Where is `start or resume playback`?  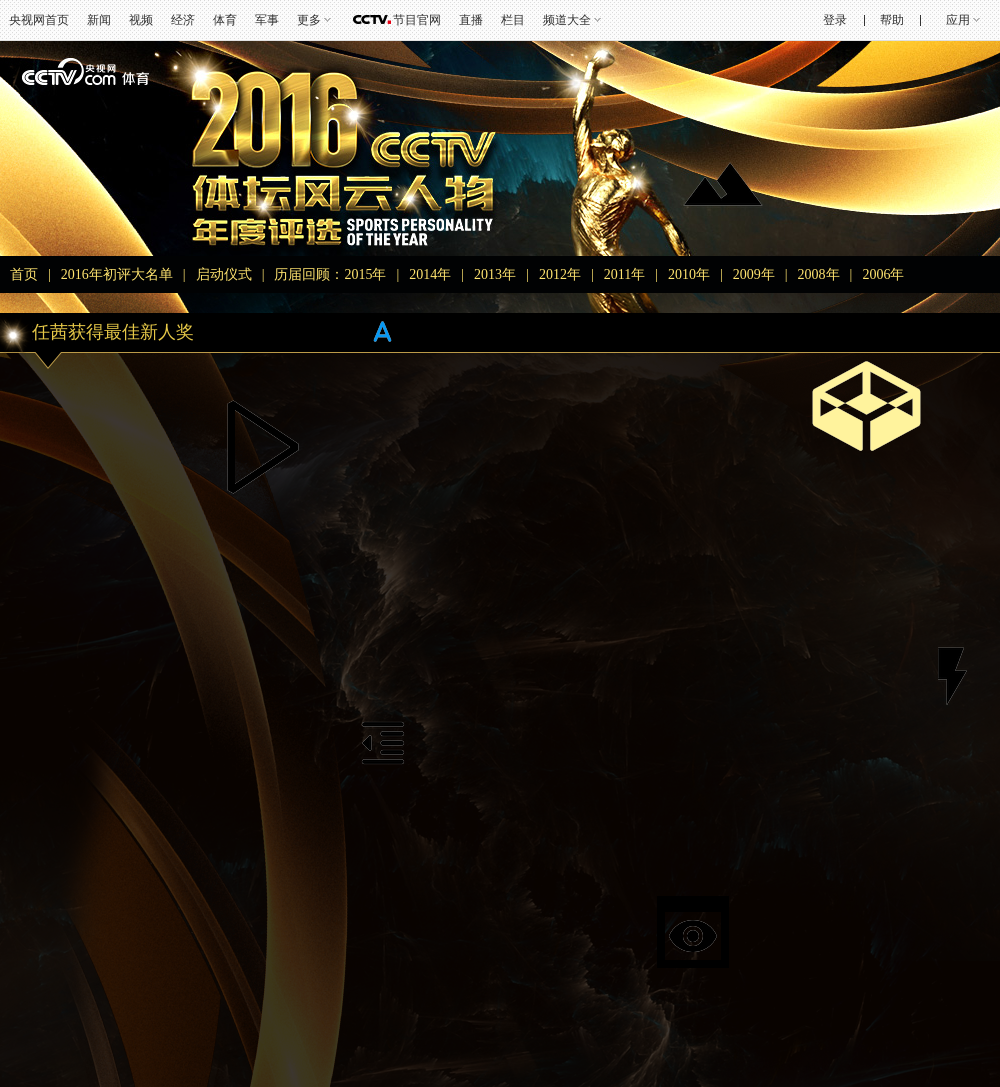 start or resume playback is located at coordinates (264, 444).